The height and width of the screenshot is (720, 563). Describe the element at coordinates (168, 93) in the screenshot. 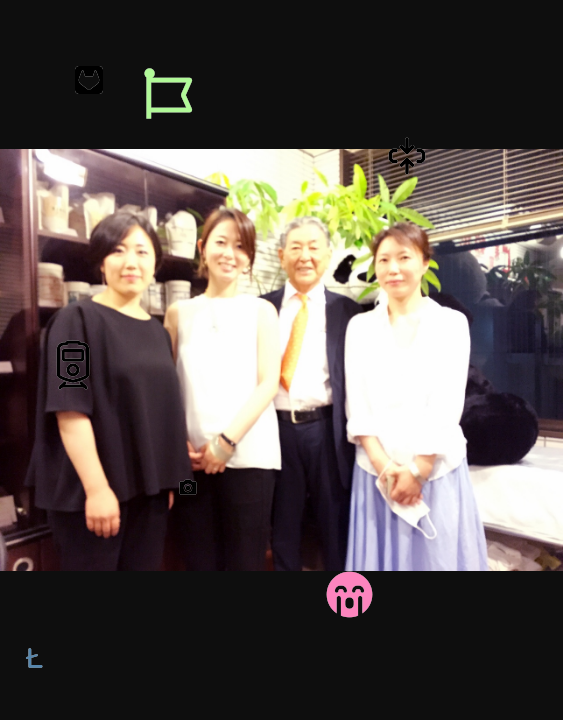

I see `flag or bookmark an item` at that location.